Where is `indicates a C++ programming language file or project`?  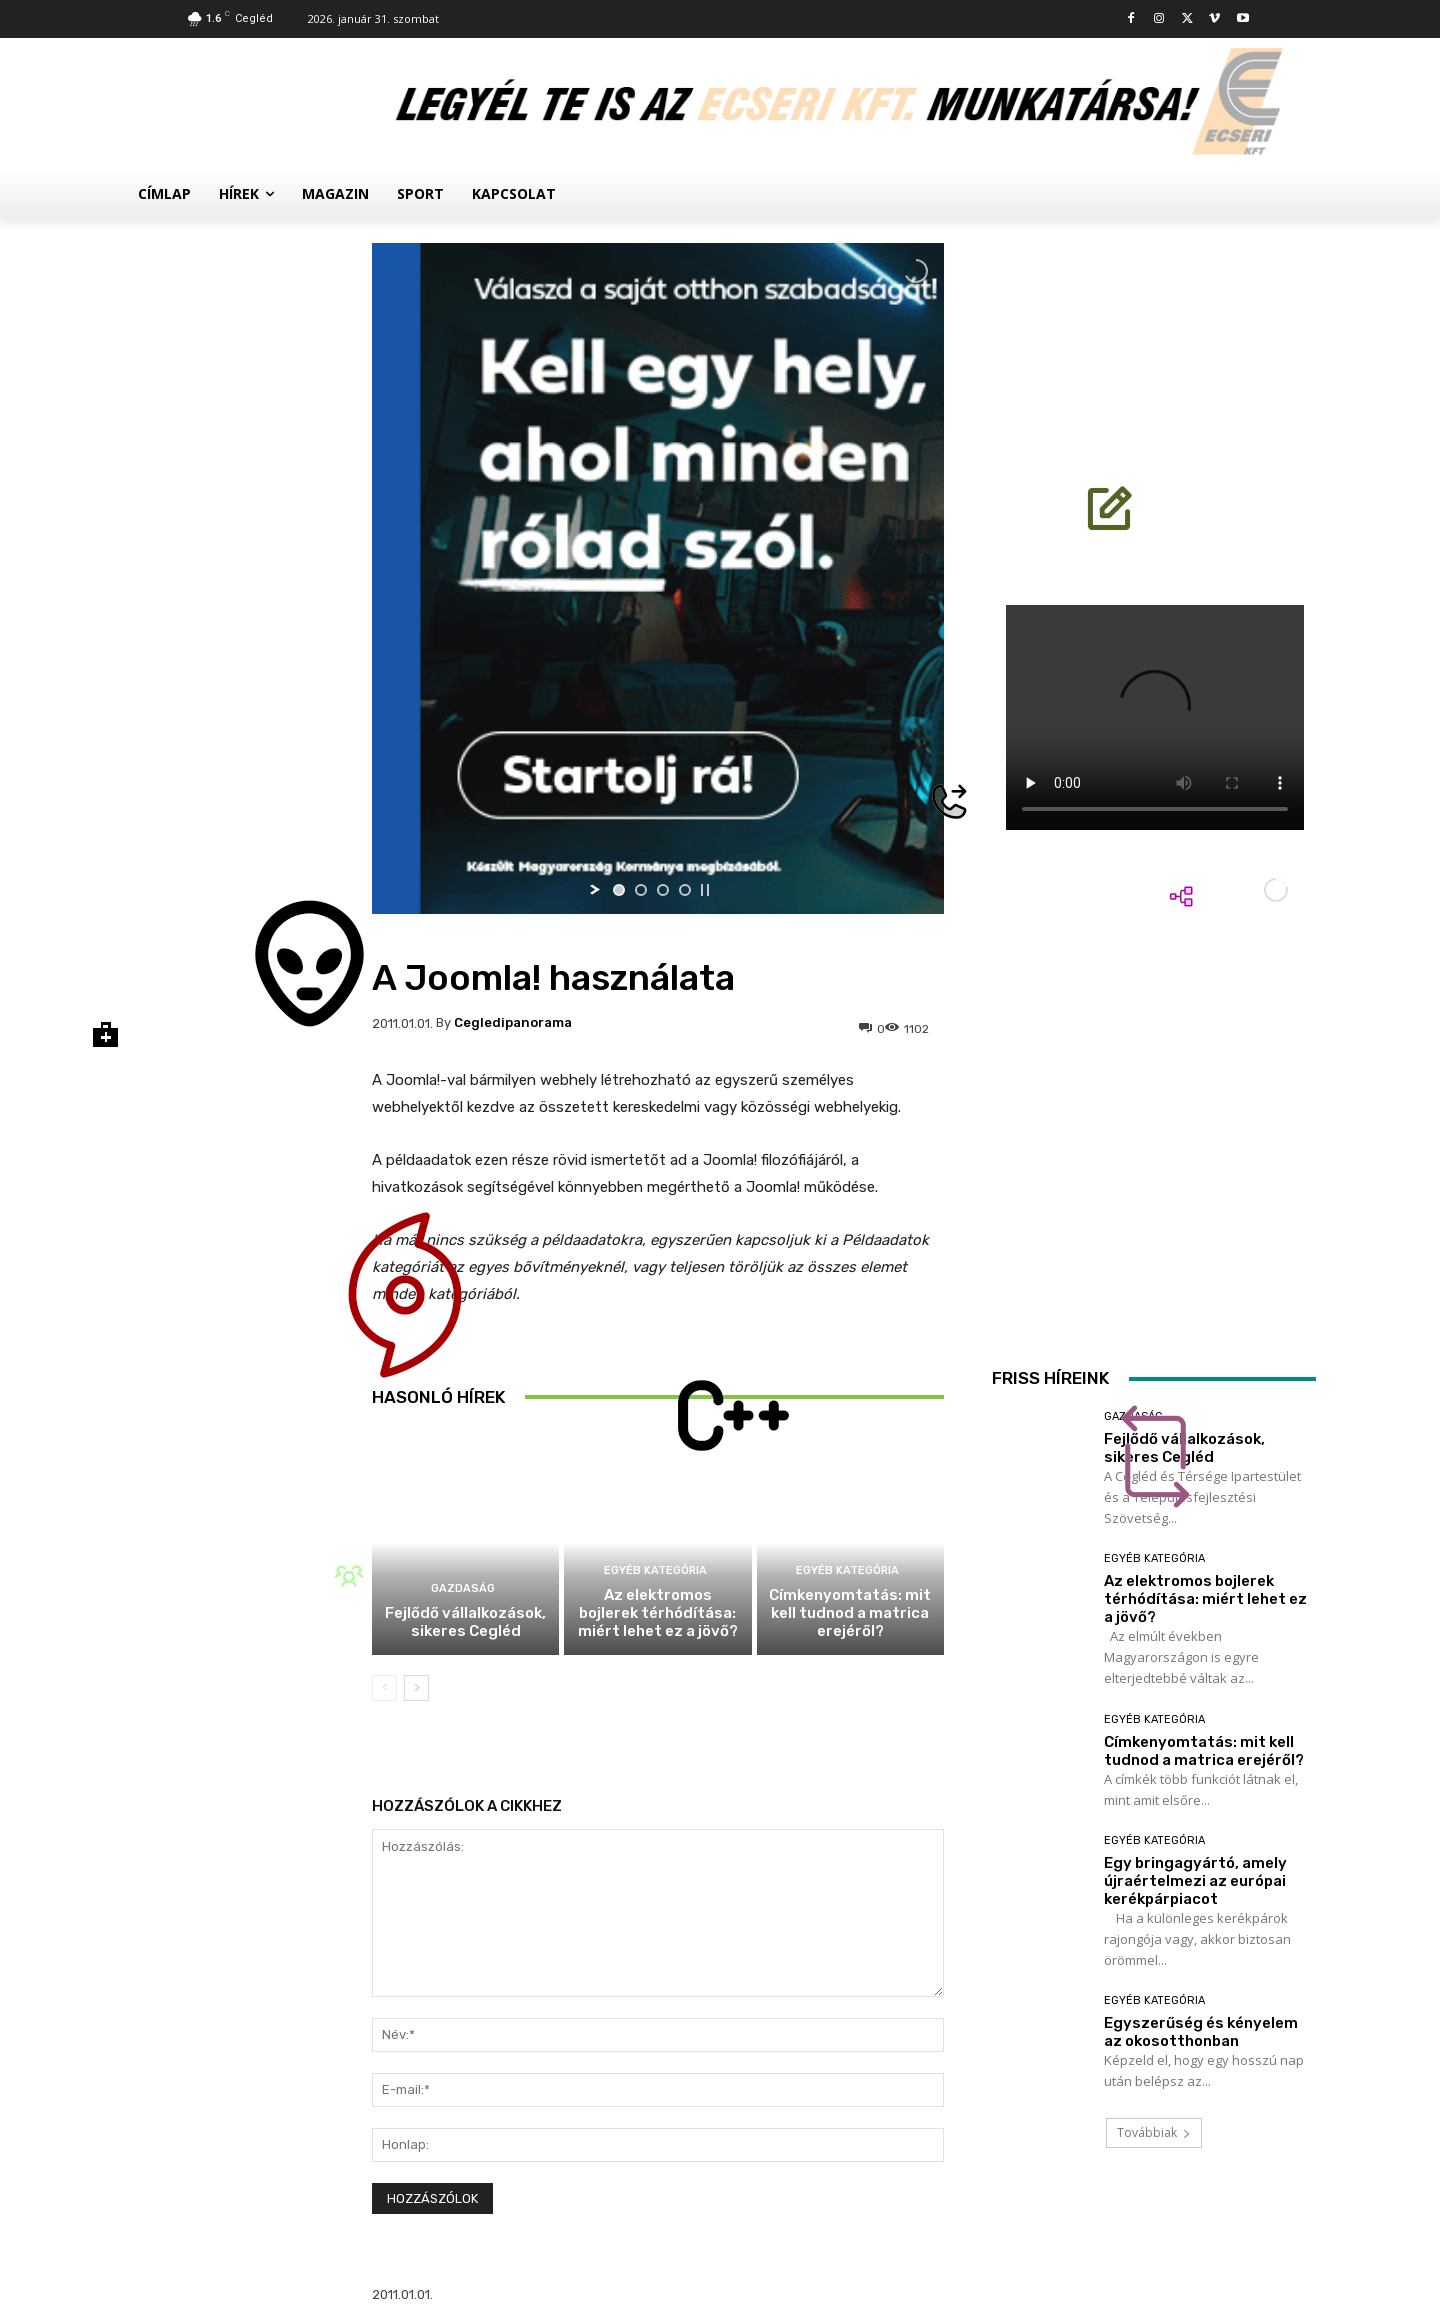
indicates a C++ programming language file or project is located at coordinates (733, 1415).